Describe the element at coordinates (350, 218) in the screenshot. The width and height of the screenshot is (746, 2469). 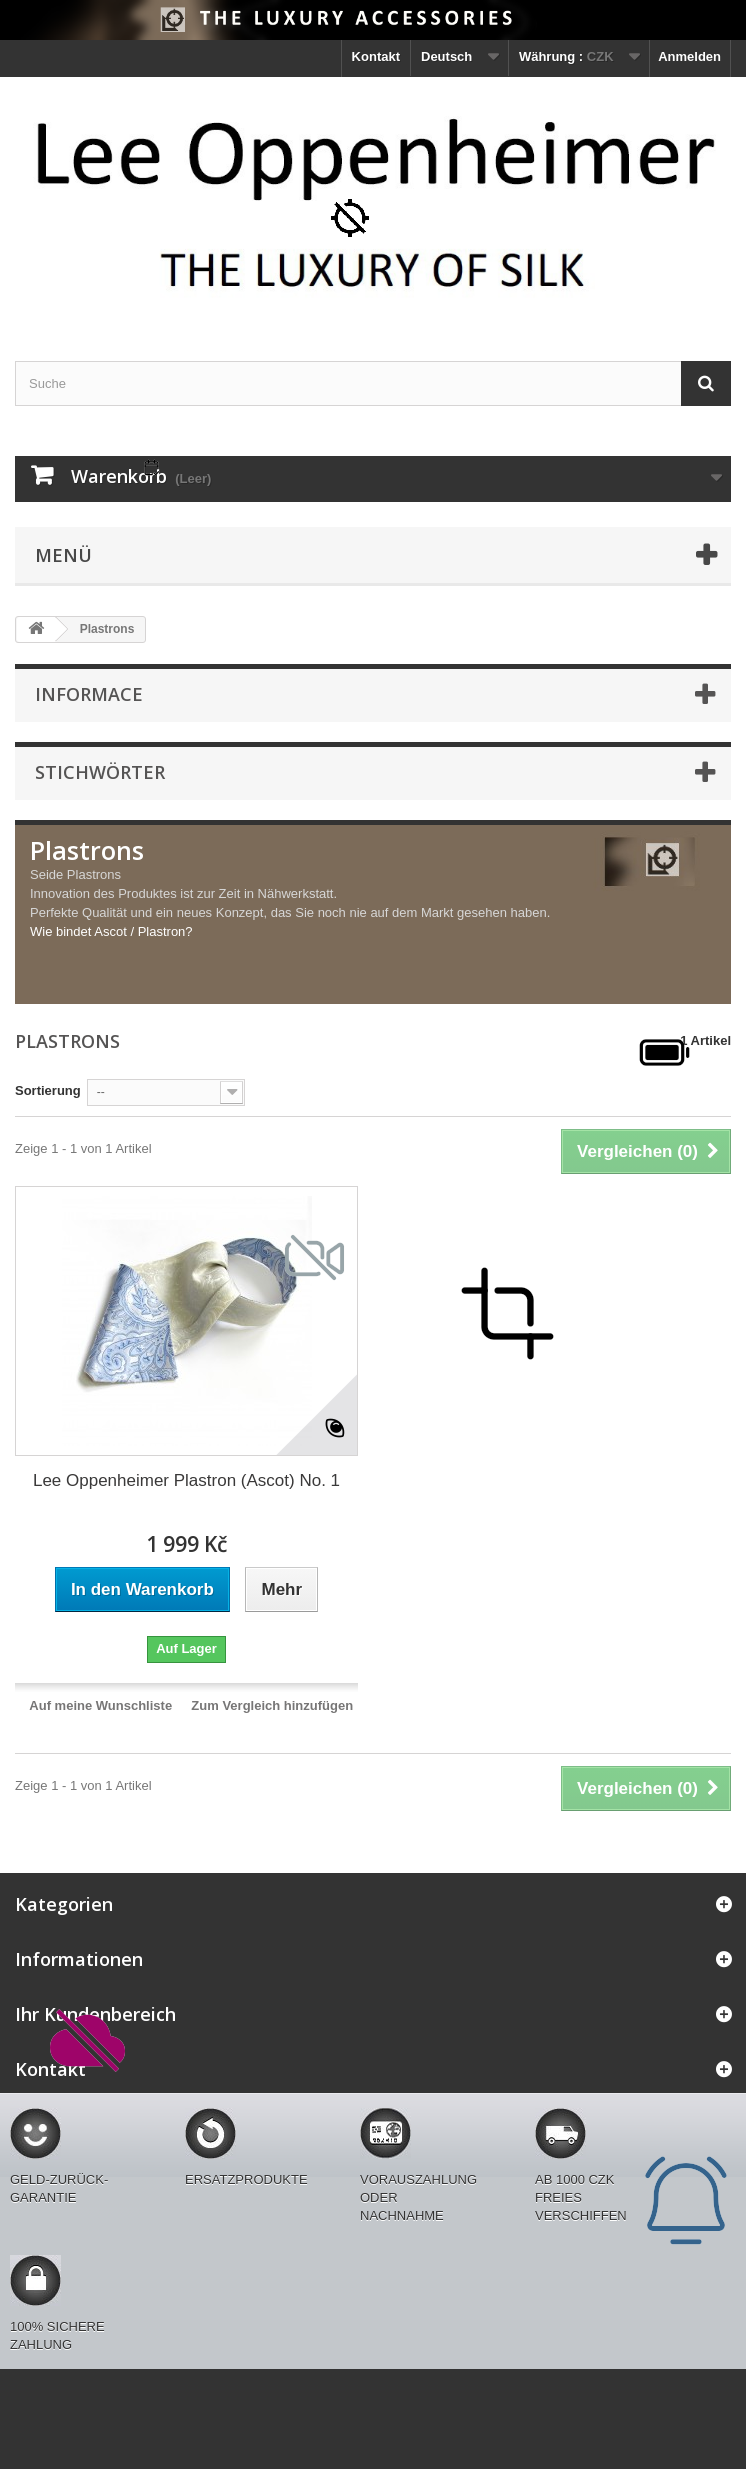
I see `location services are disabled` at that location.